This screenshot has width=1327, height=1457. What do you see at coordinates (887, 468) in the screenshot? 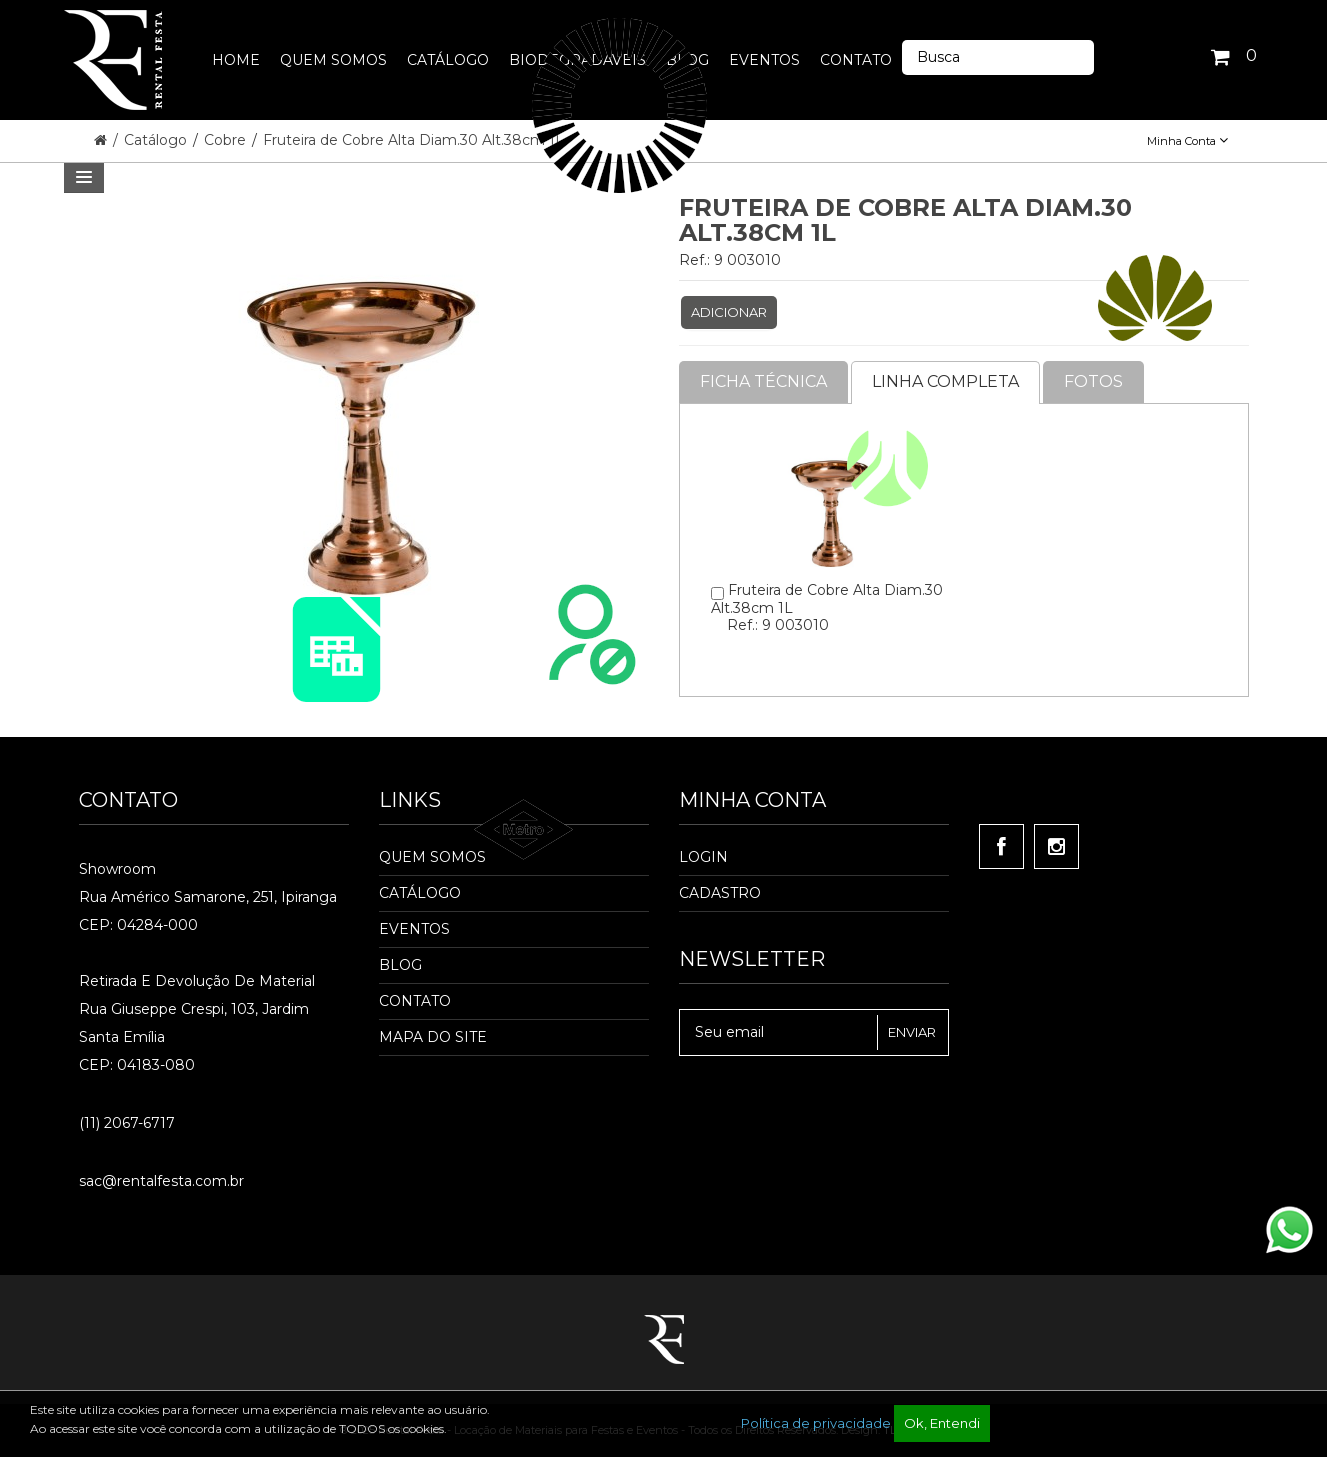
I see `roots development framework logo` at bounding box center [887, 468].